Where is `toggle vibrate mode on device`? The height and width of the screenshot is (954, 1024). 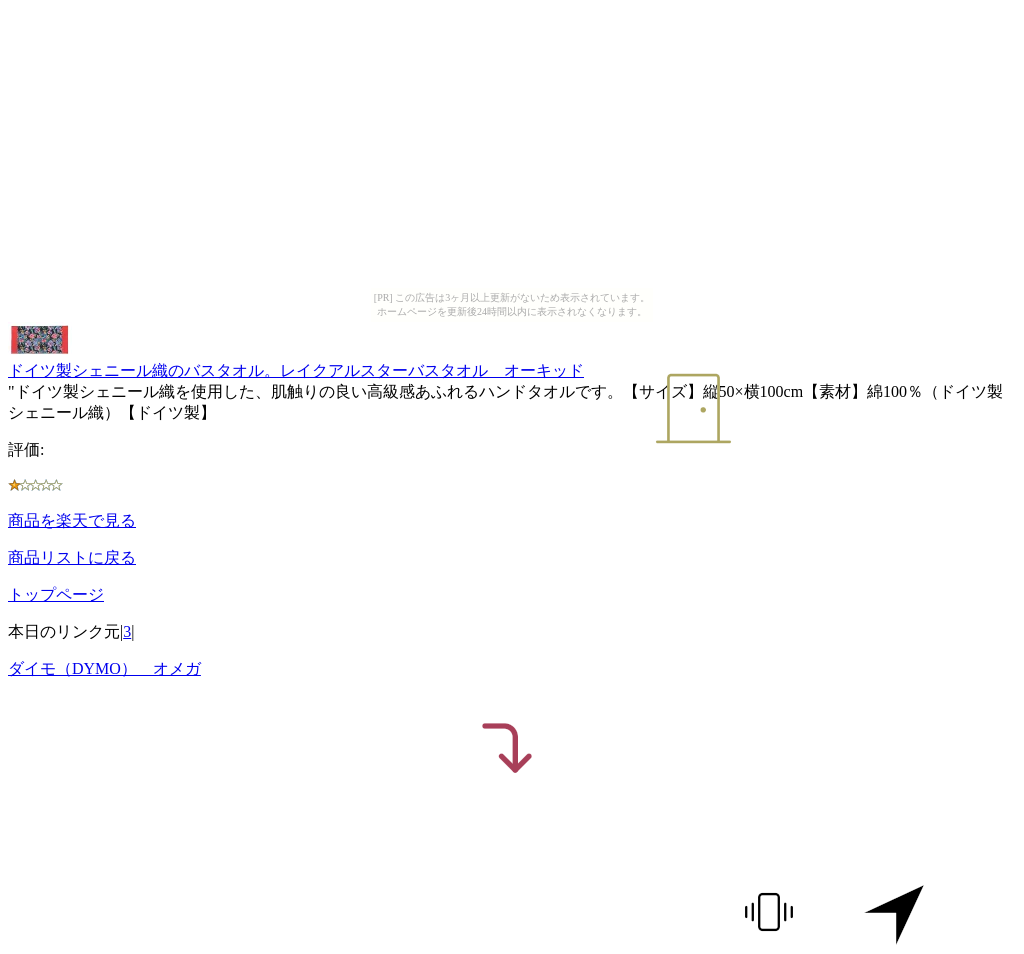
toggle vibrate mode on device is located at coordinates (769, 912).